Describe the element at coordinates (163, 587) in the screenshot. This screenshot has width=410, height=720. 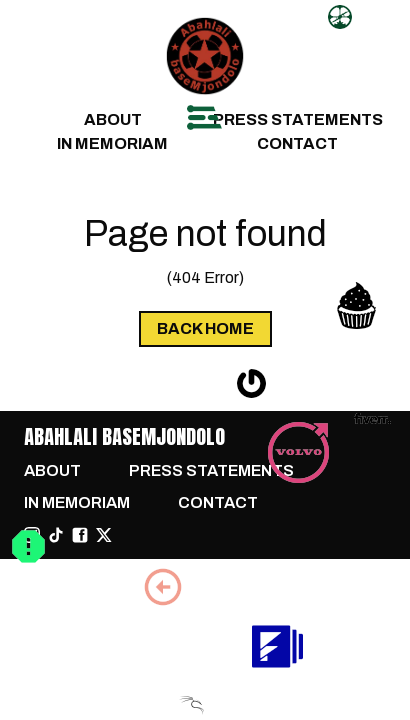
I see `go back to the previous screen` at that location.